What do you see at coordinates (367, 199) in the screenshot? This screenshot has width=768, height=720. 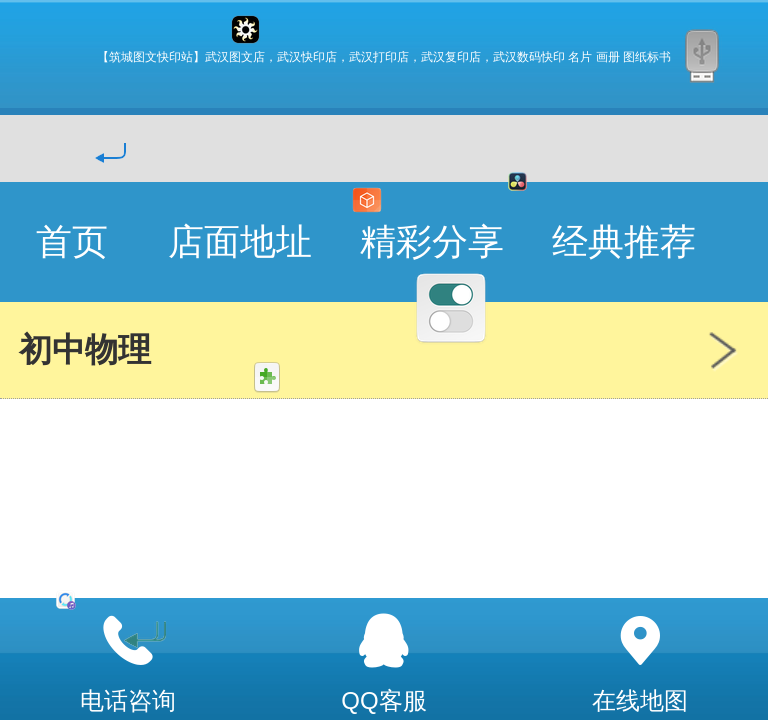 I see `open a 3D model file` at bounding box center [367, 199].